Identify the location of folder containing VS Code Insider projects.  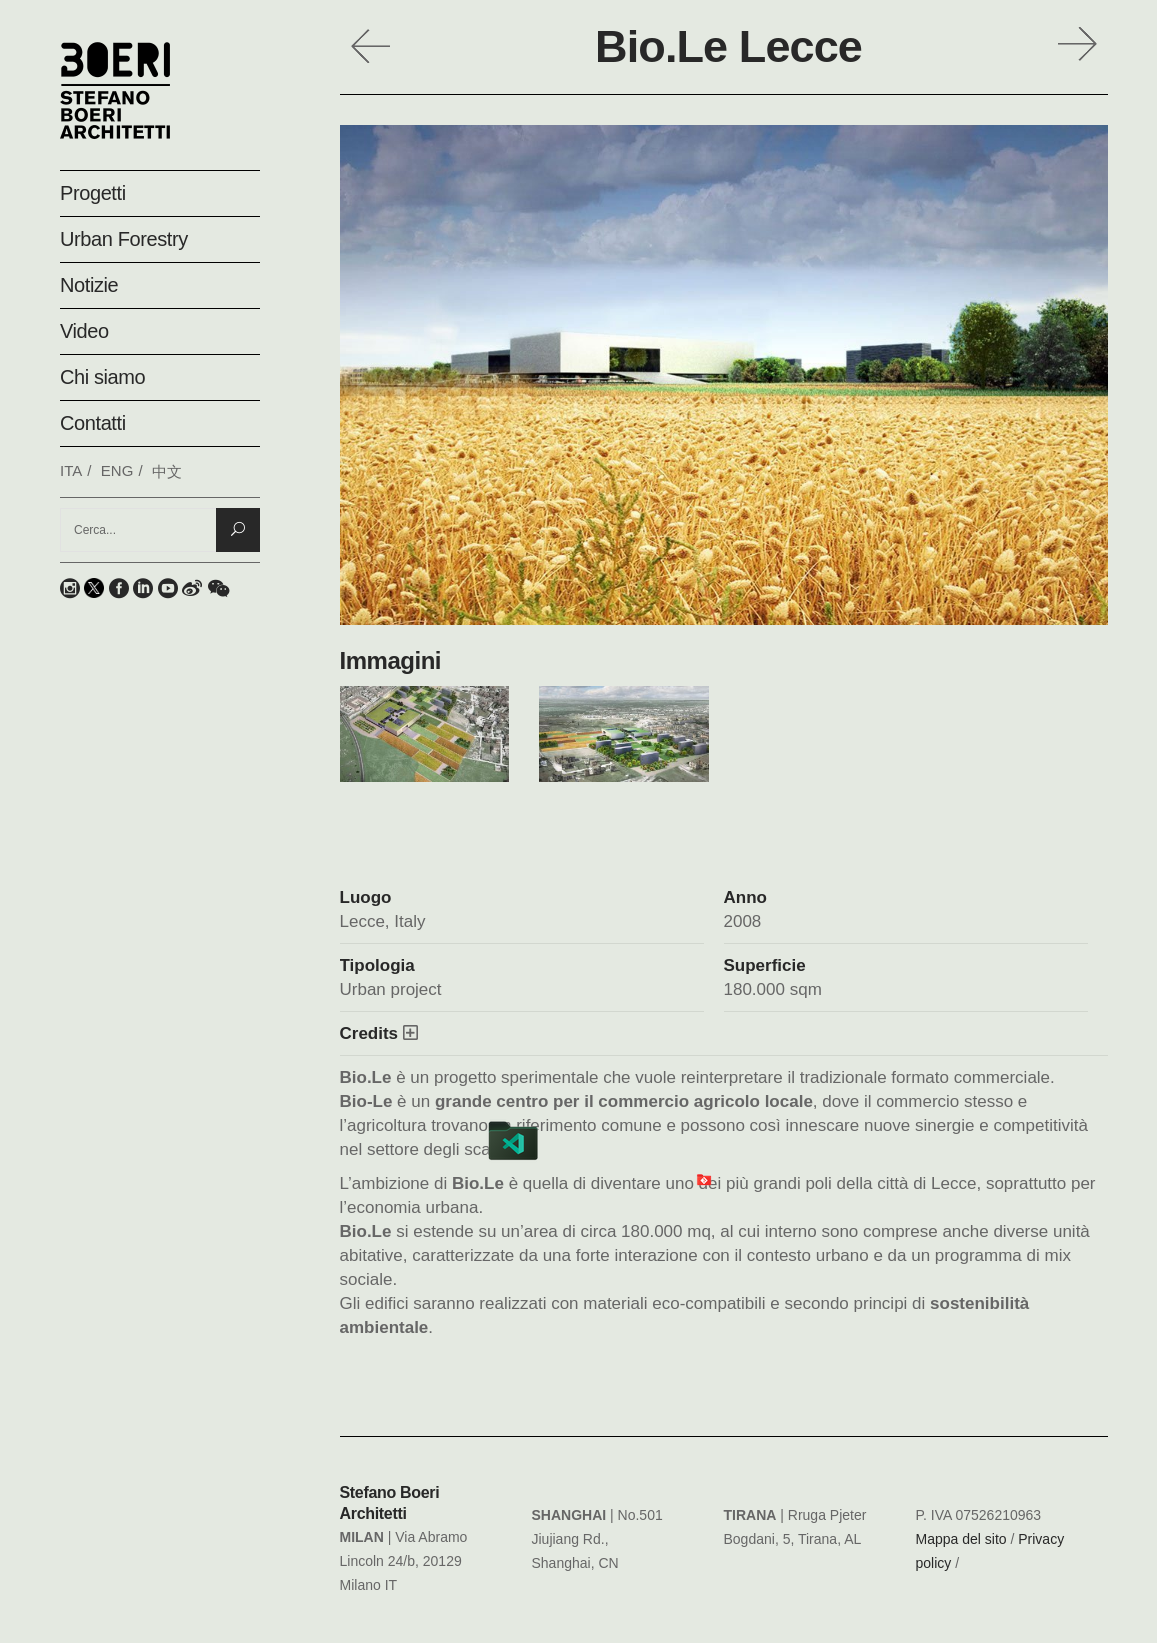
(513, 1142).